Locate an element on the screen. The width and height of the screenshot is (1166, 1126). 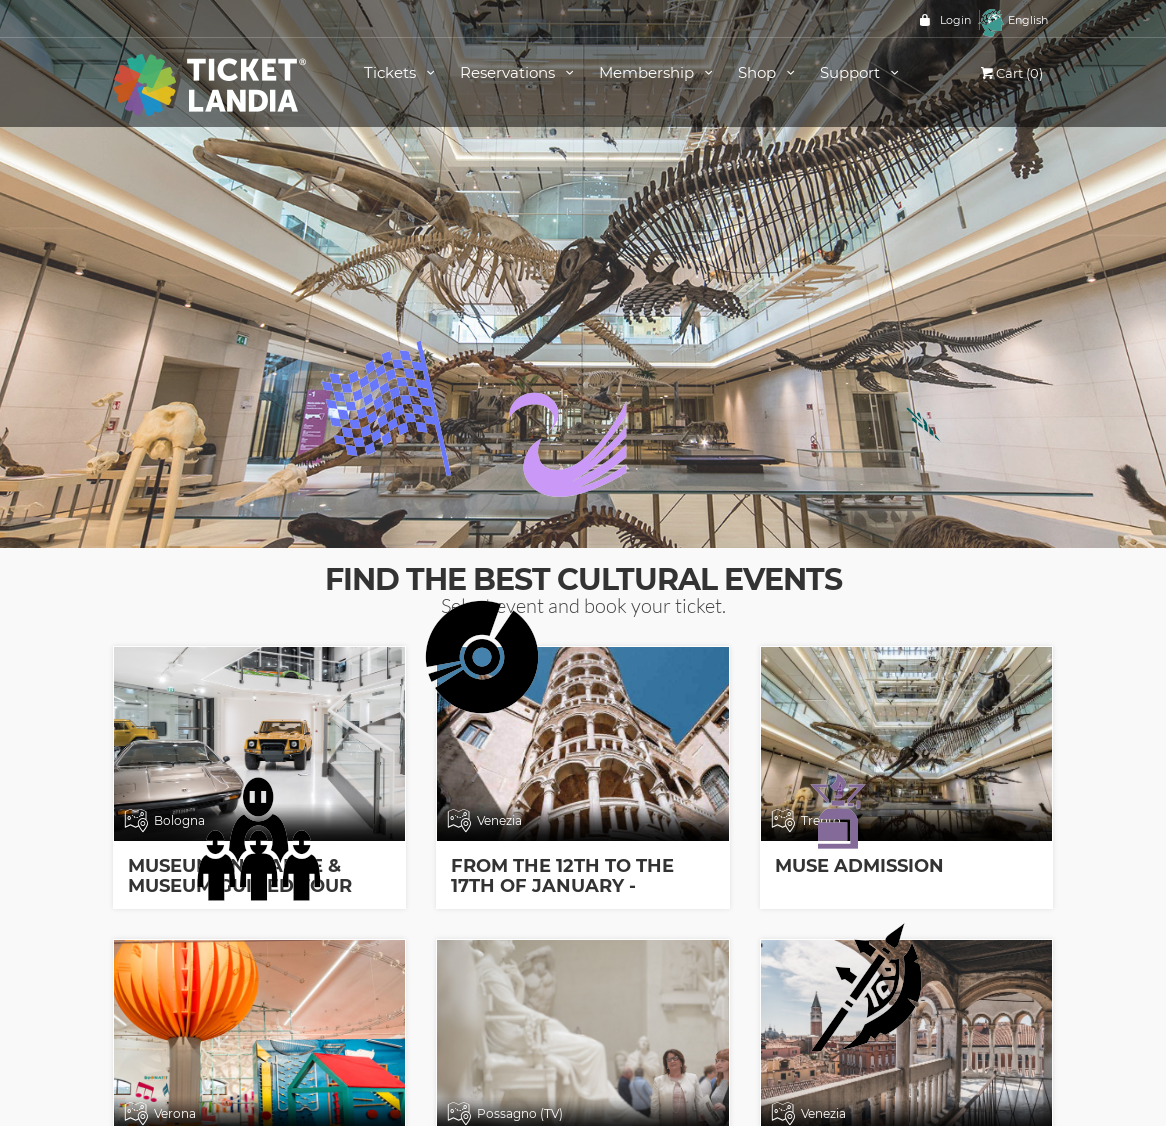
indicates race finish or completion is located at coordinates (386, 408).